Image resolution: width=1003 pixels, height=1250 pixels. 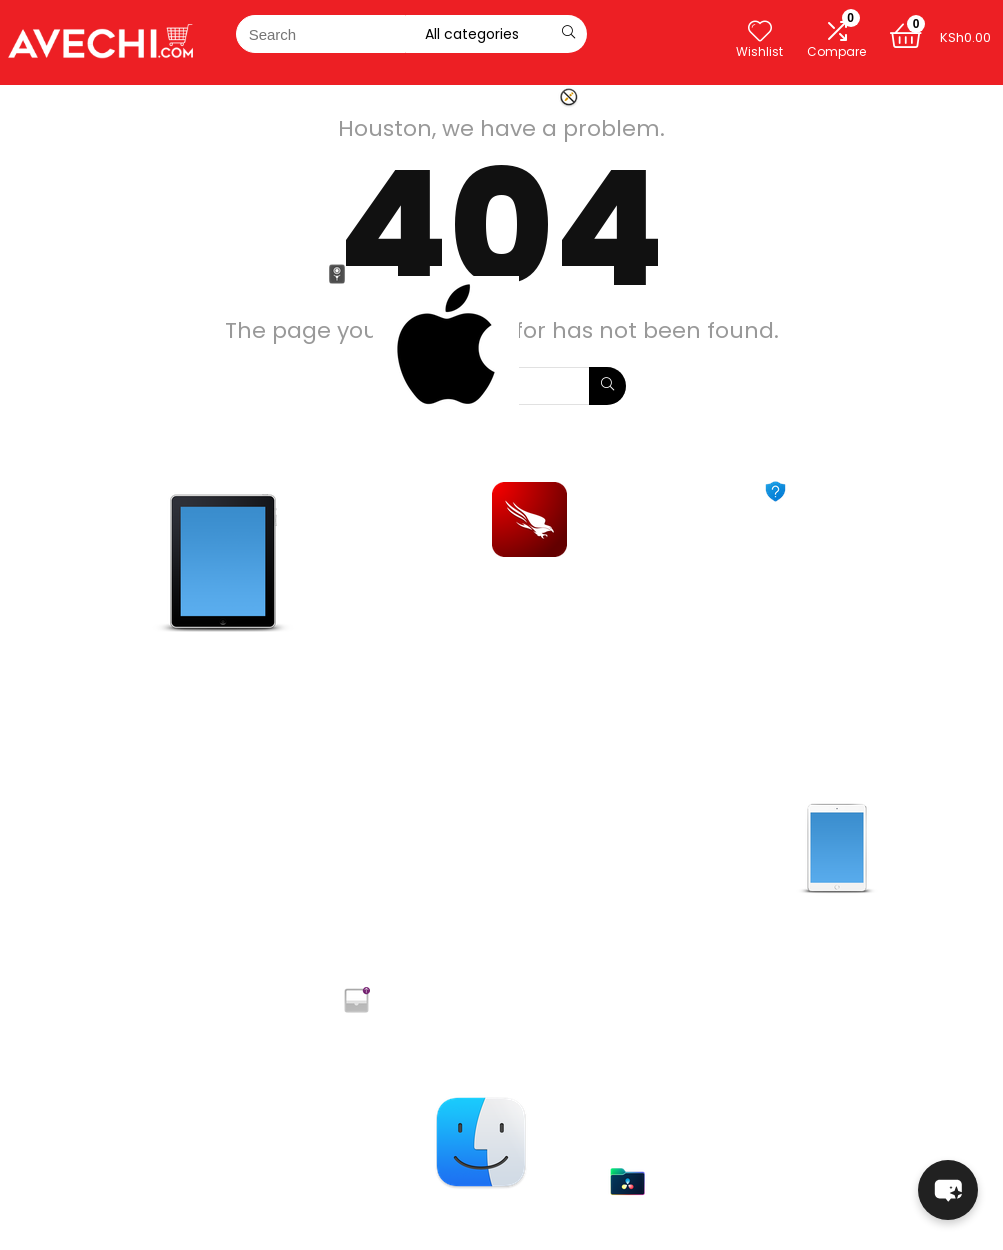 What do you see at coordinates (337, 274) in the screenshot?
I see `archive selected email messages` at bounding box center [337, 274].